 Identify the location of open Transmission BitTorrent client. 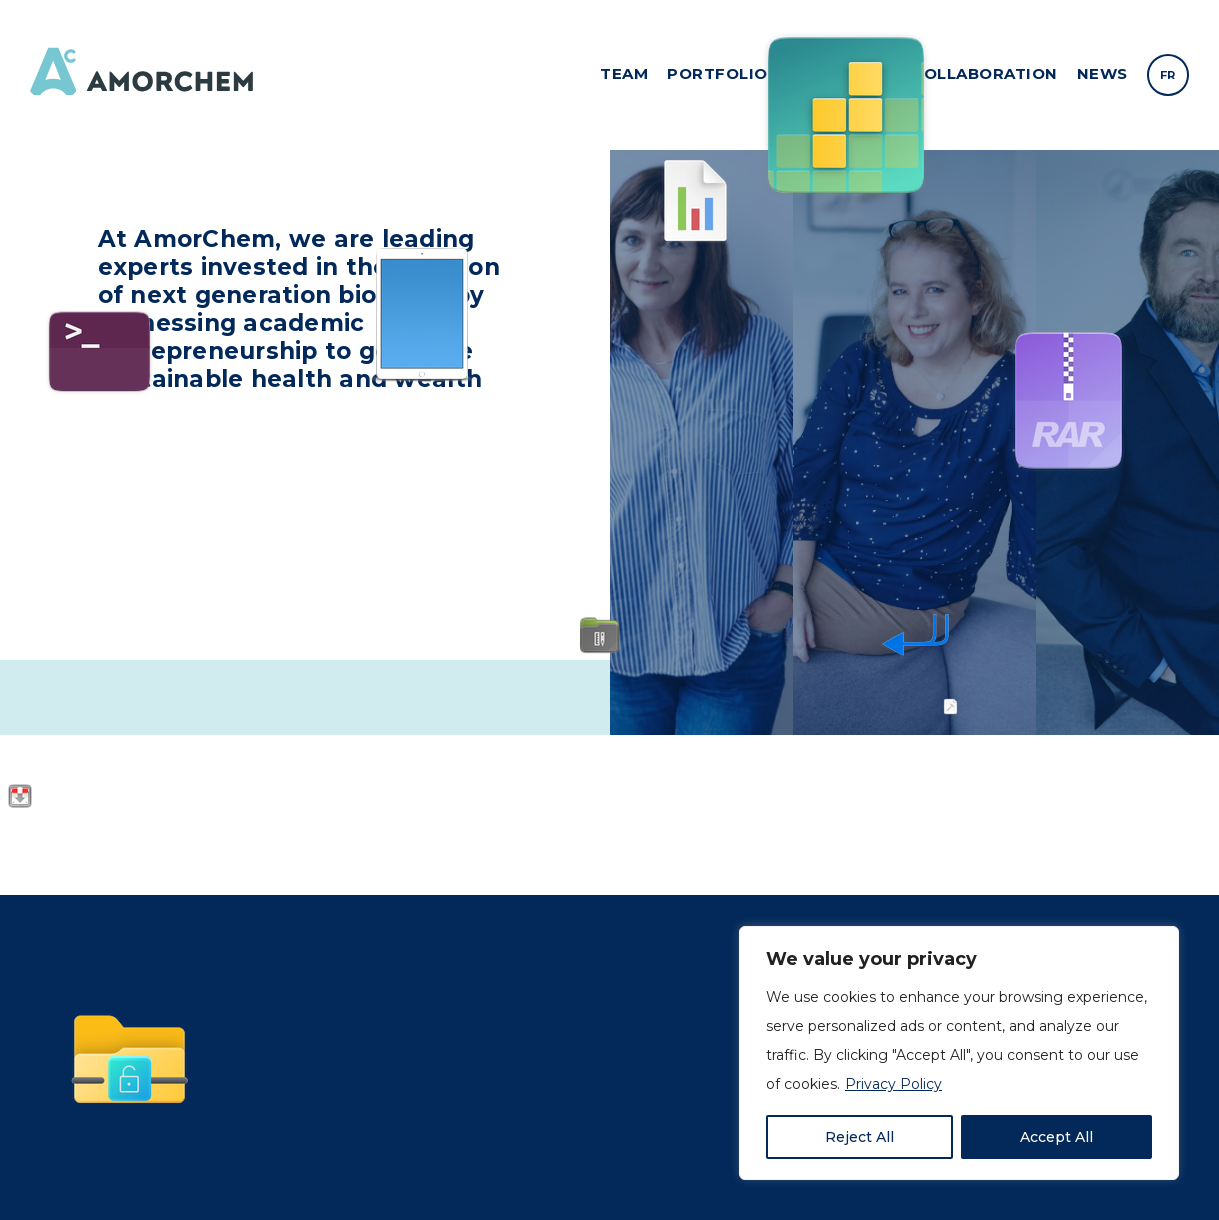
(20, 796).